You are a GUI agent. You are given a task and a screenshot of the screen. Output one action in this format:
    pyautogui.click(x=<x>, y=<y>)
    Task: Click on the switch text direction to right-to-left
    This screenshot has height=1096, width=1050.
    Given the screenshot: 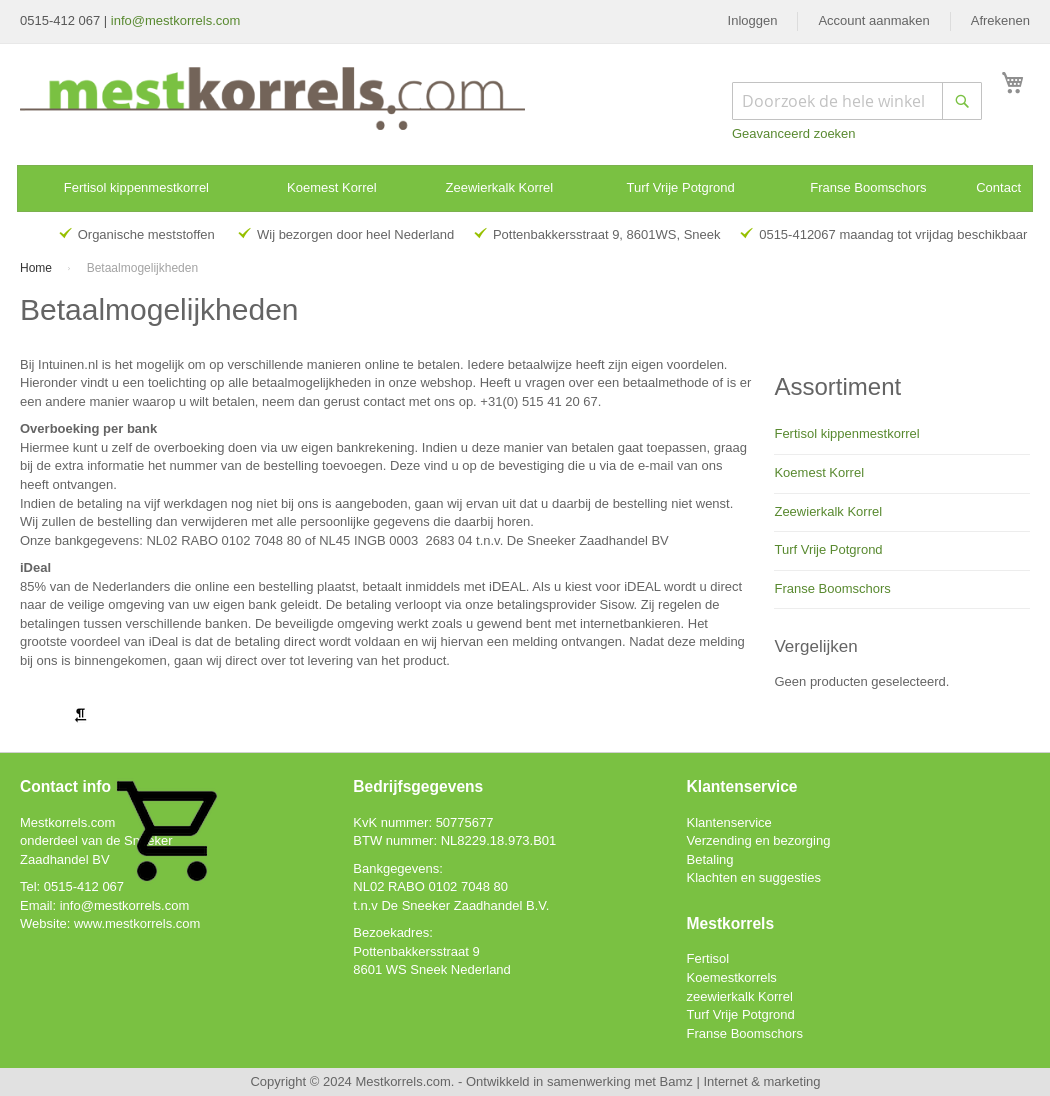 What is the action you would take?
    pyautogui.click(x=80, y=715)
    